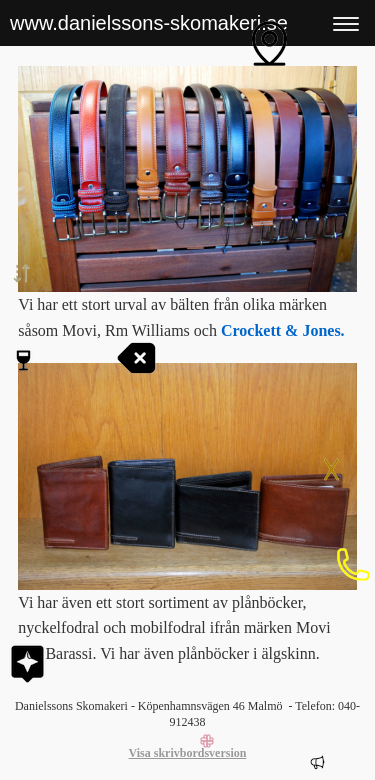 Image resolution: width=375 pixels, height=780 pixels. What do you see at coordinates (207, 741) in the screenshot?
I see `open Slack workspace` at bounding box center [207, 741].